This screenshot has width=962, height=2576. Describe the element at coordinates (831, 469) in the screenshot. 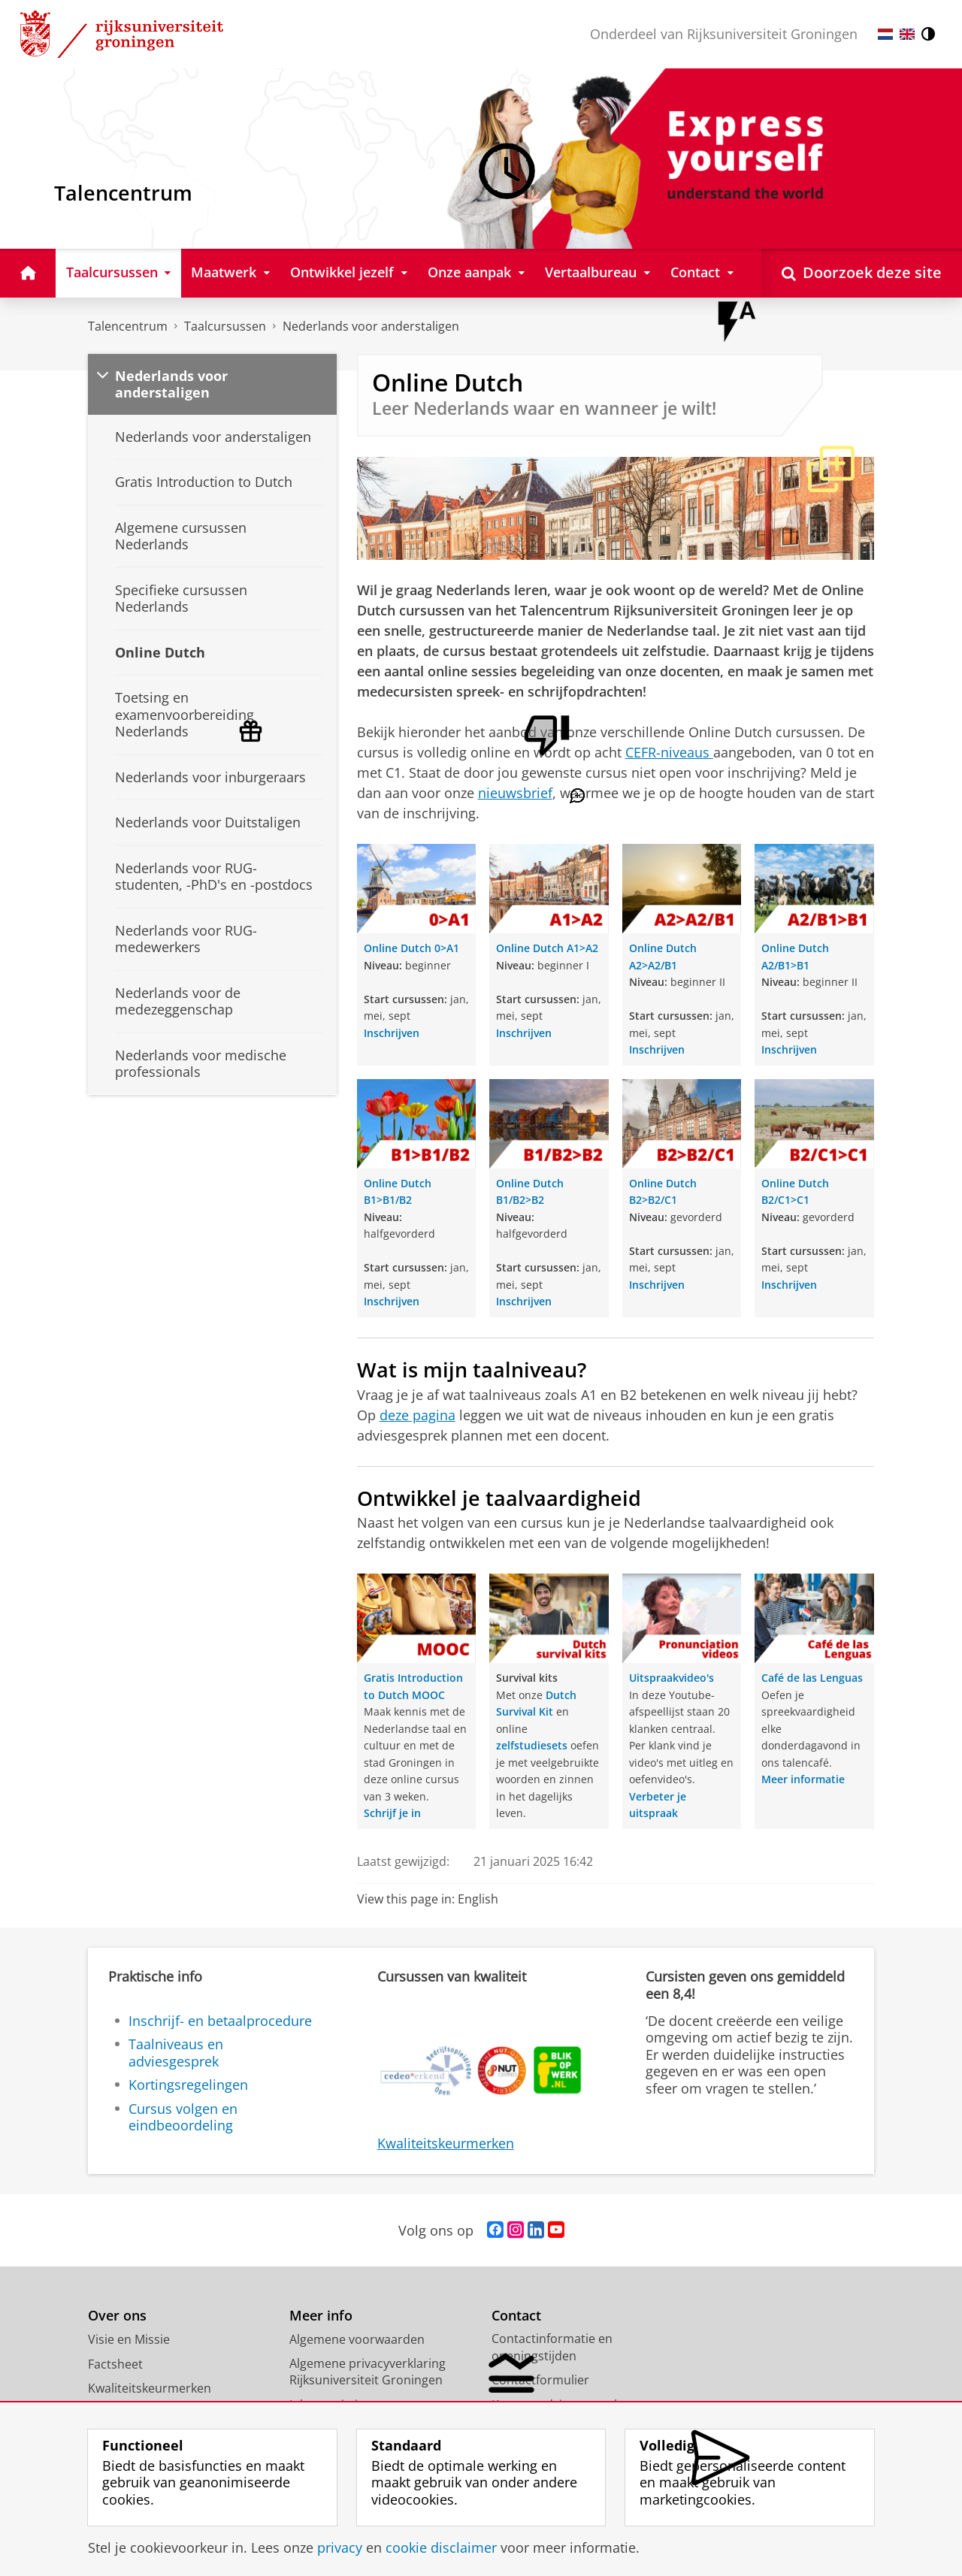

I see `duplicate or copy this item` at that location.